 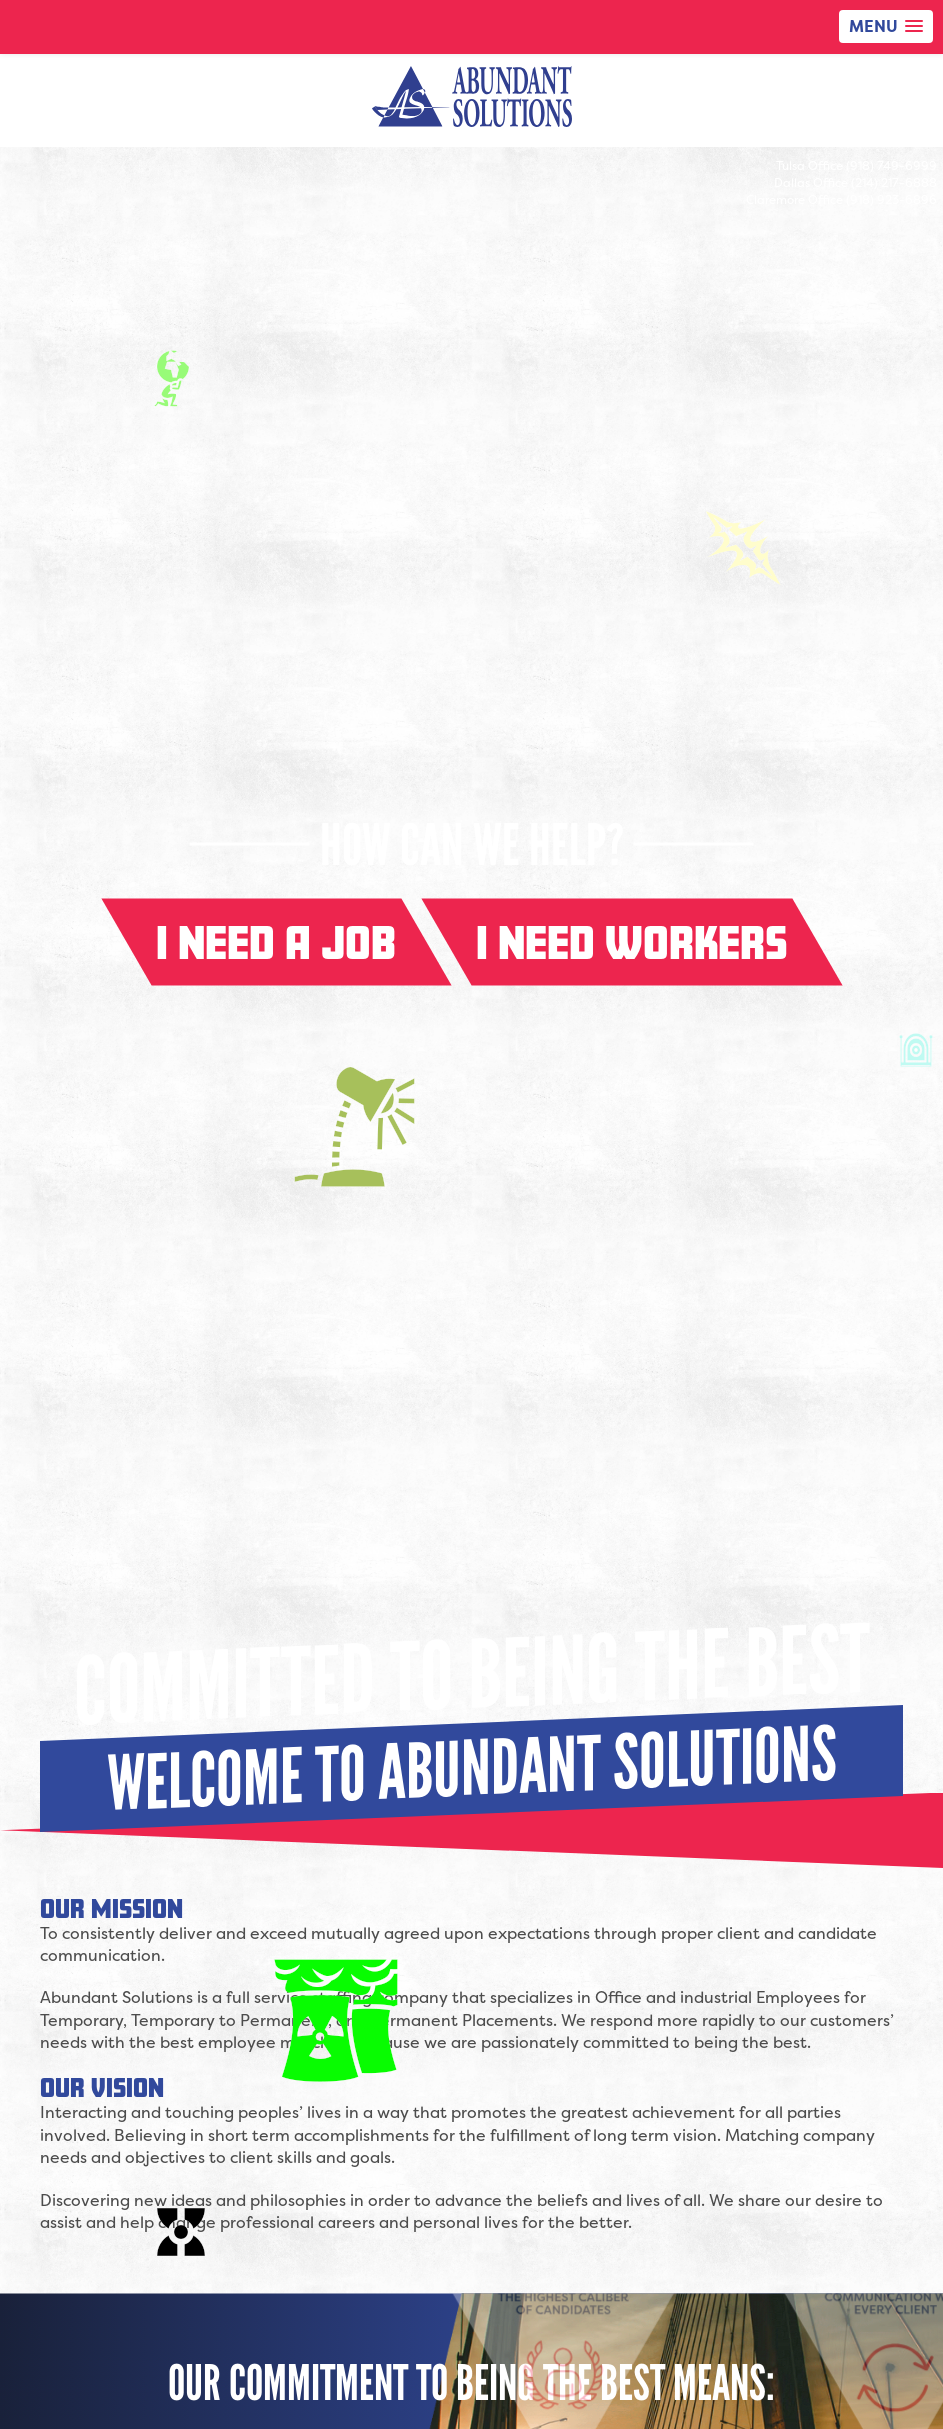 I want to click on indicates damage or injury status in a game, so click(x=743, y=548).